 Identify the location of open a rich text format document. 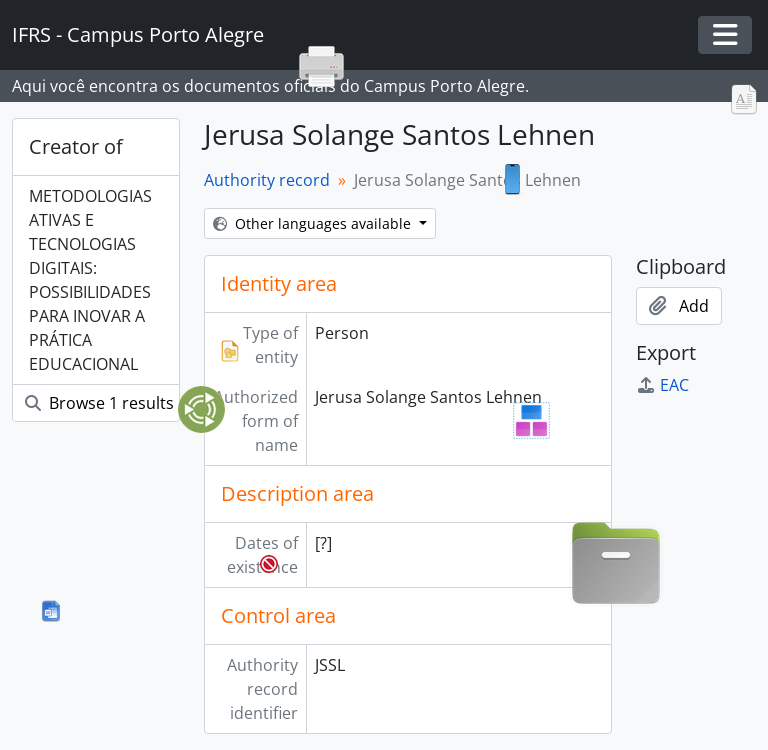
(744, 99).